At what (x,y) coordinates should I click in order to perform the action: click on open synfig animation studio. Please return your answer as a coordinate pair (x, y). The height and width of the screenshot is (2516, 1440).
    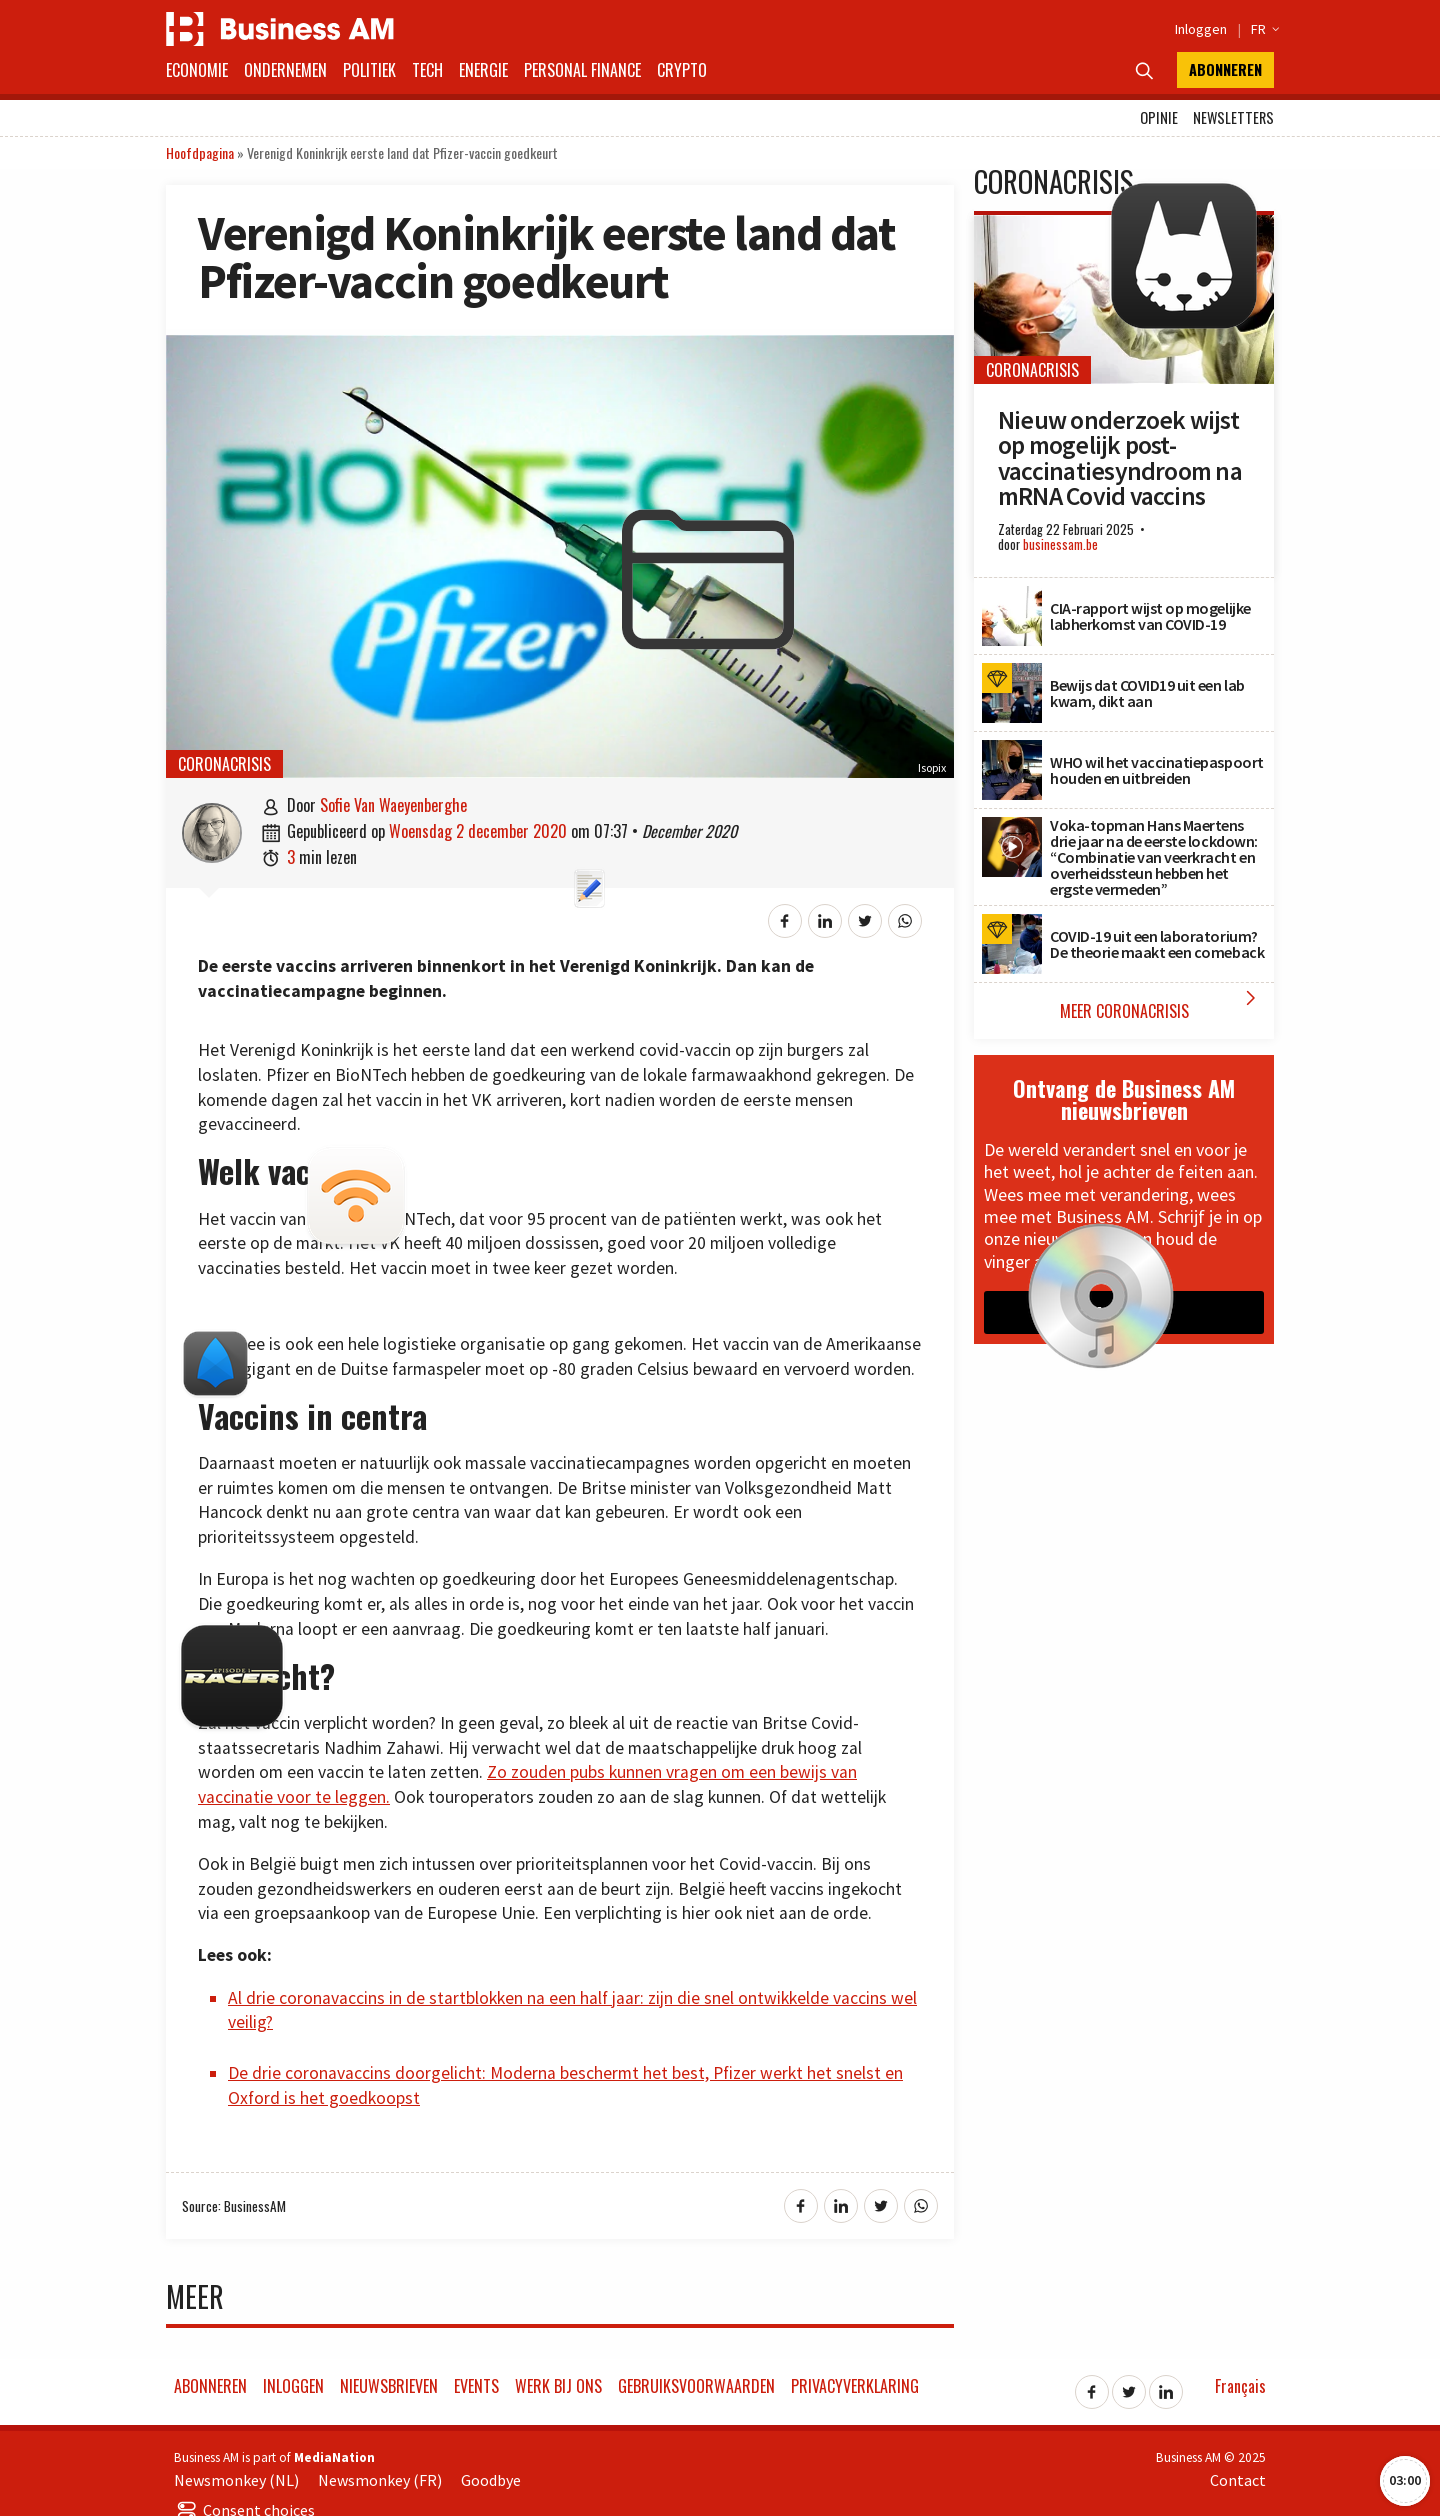
    Looking at the image, I should click on (215, 1363).